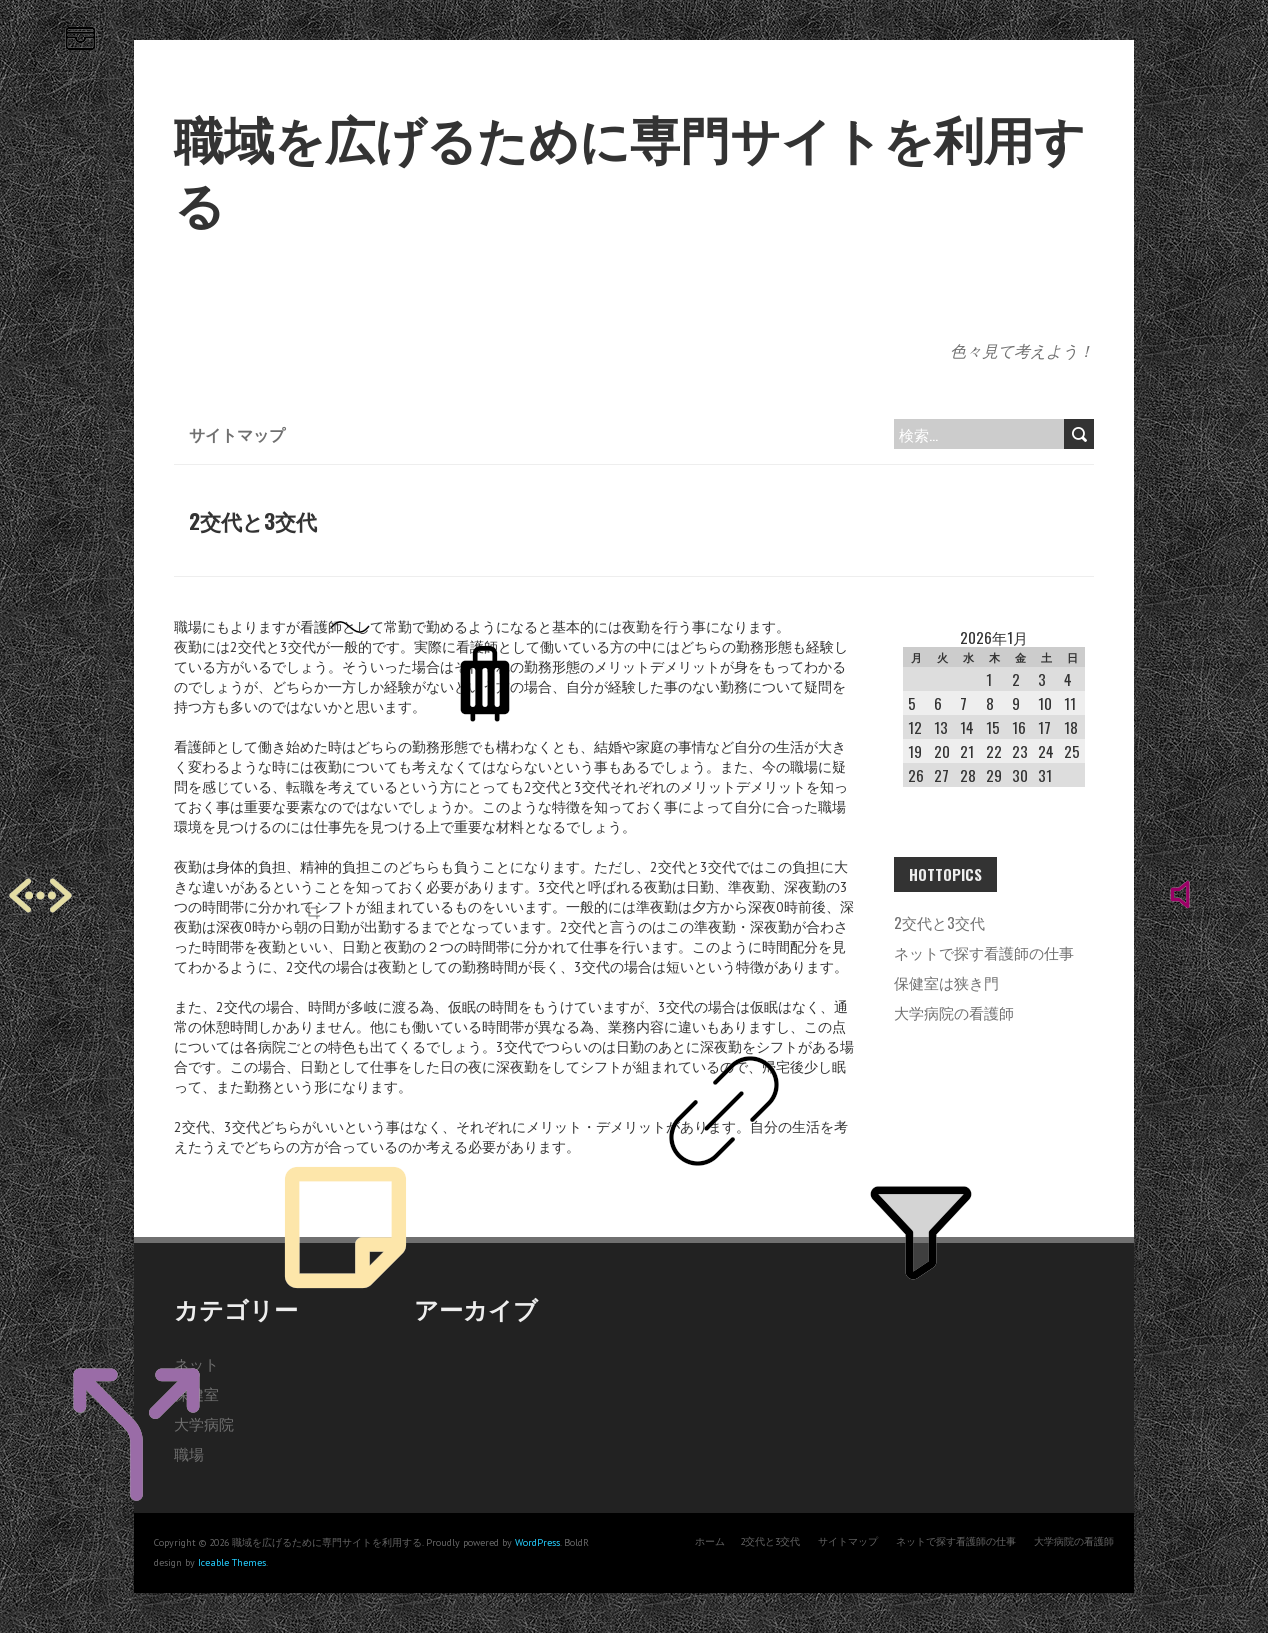 The height and width of the screenshot is (1633, 1268). What do you see at coordinates (485, 685) in the screenshot?
I see `access travel or trip planning features` at bounding box center [485, 685].